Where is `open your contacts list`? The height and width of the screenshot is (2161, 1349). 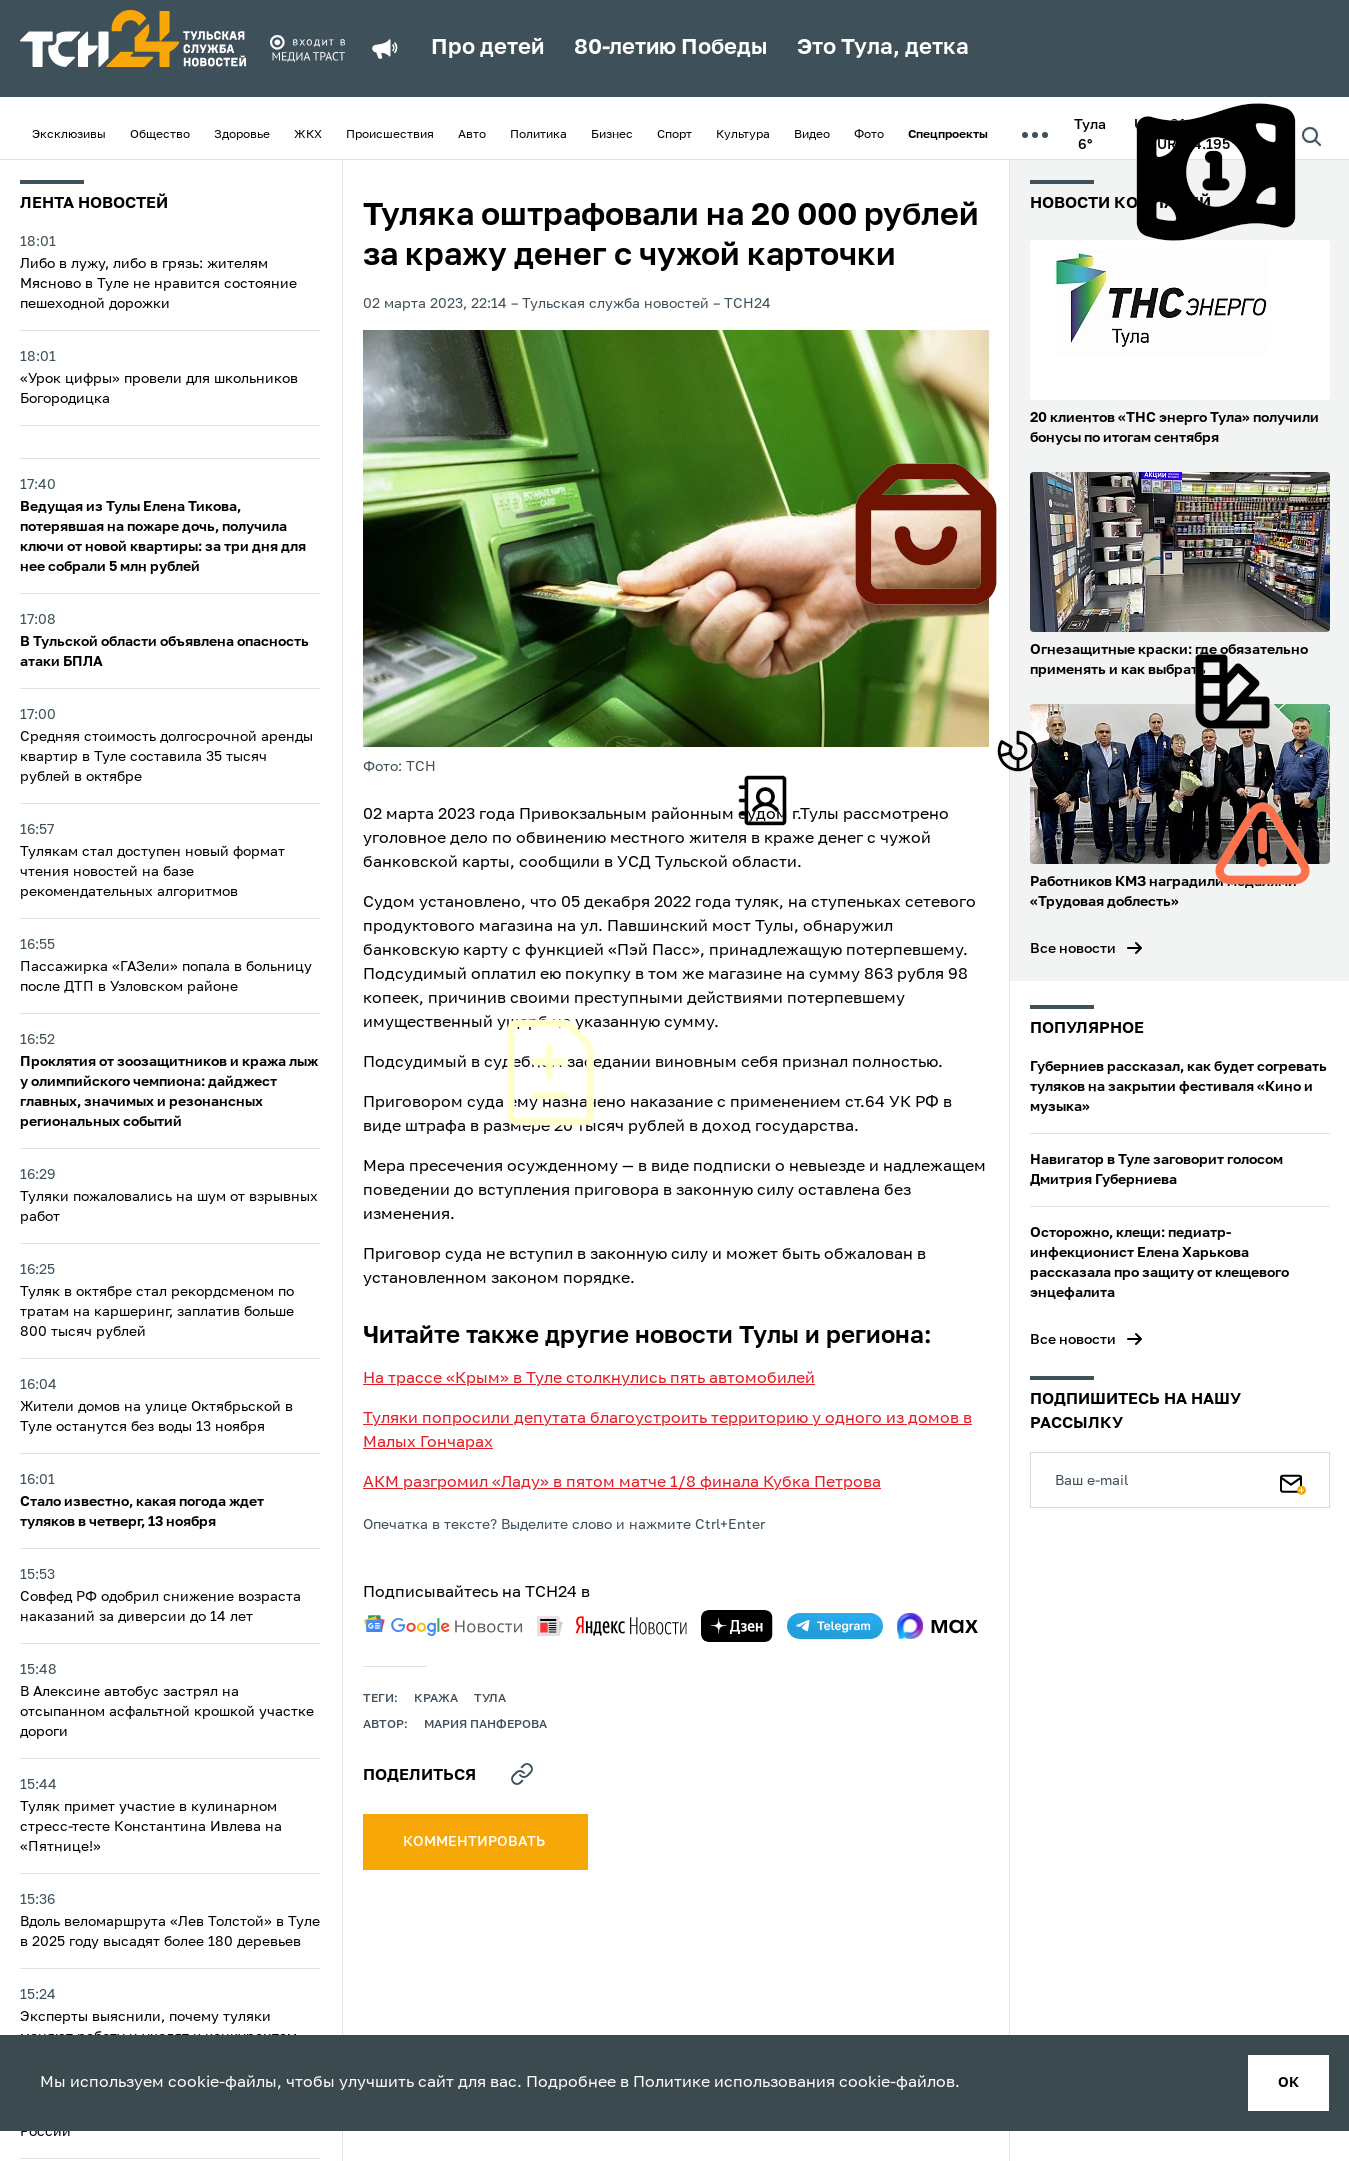 open your contacts list is located at coordinates (763, 800).